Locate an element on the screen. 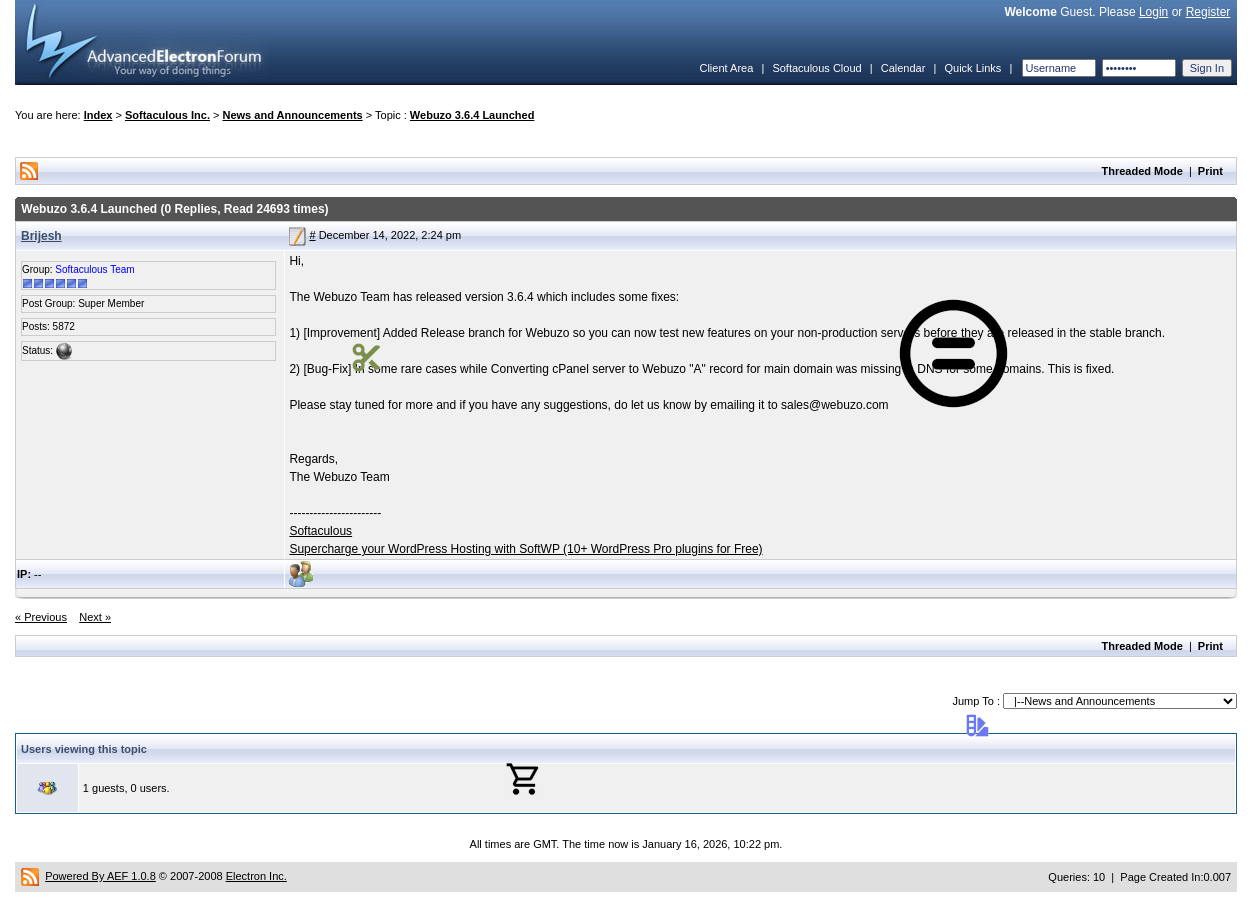  cut selected content is located at coordinates (366, 357).